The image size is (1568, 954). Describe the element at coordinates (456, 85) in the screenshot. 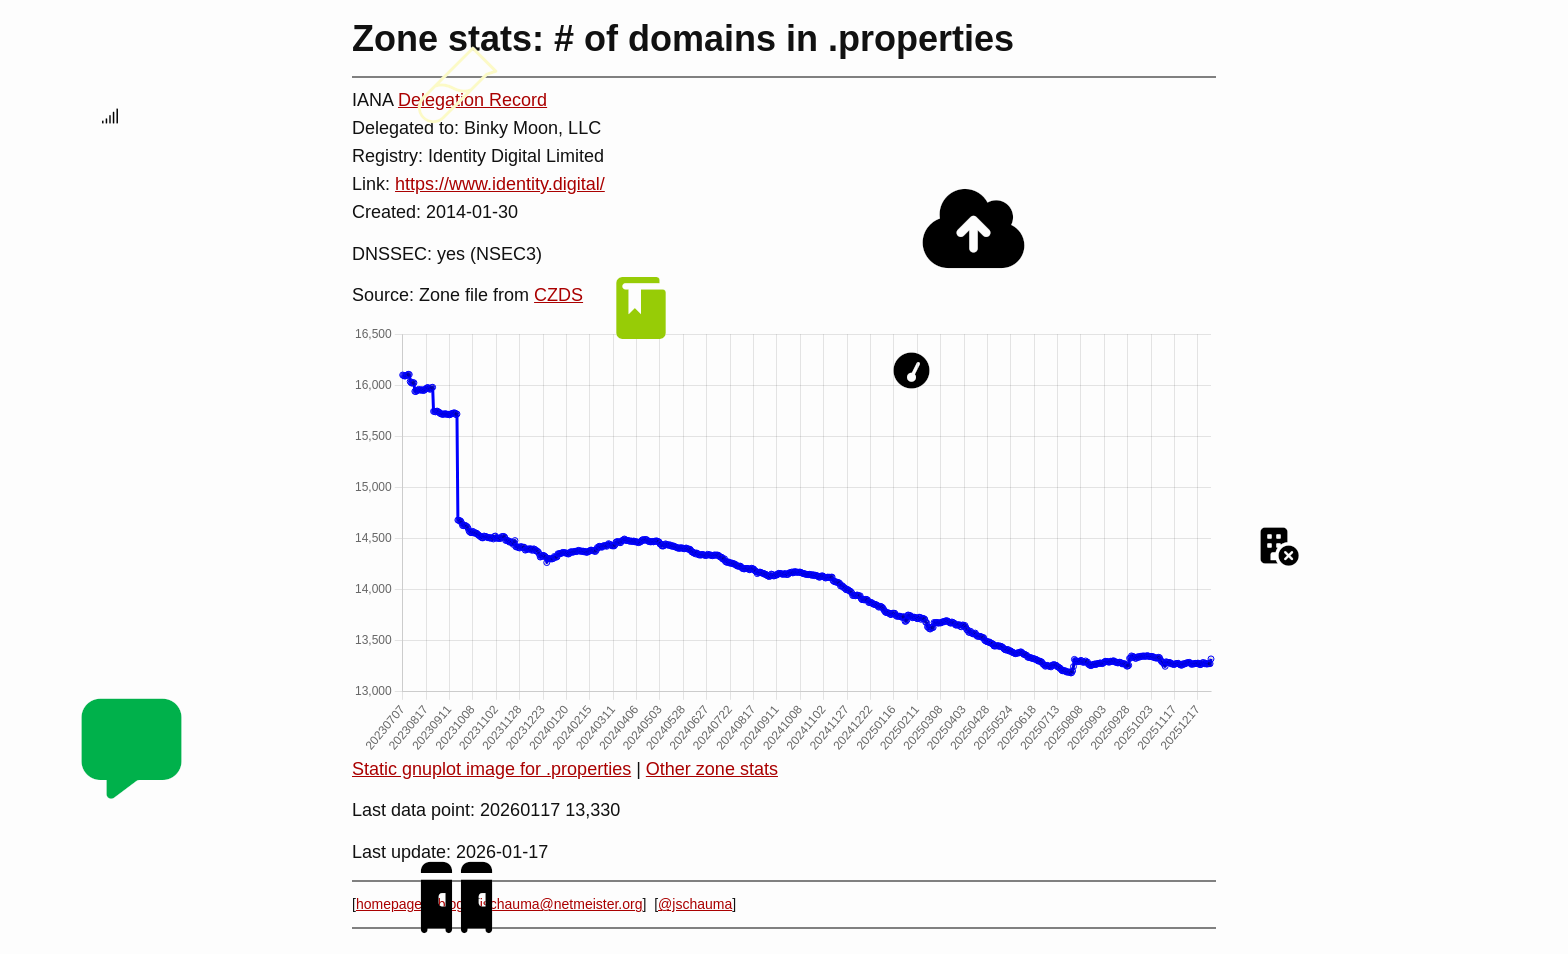

I see `access experimental or beta features` at that location.